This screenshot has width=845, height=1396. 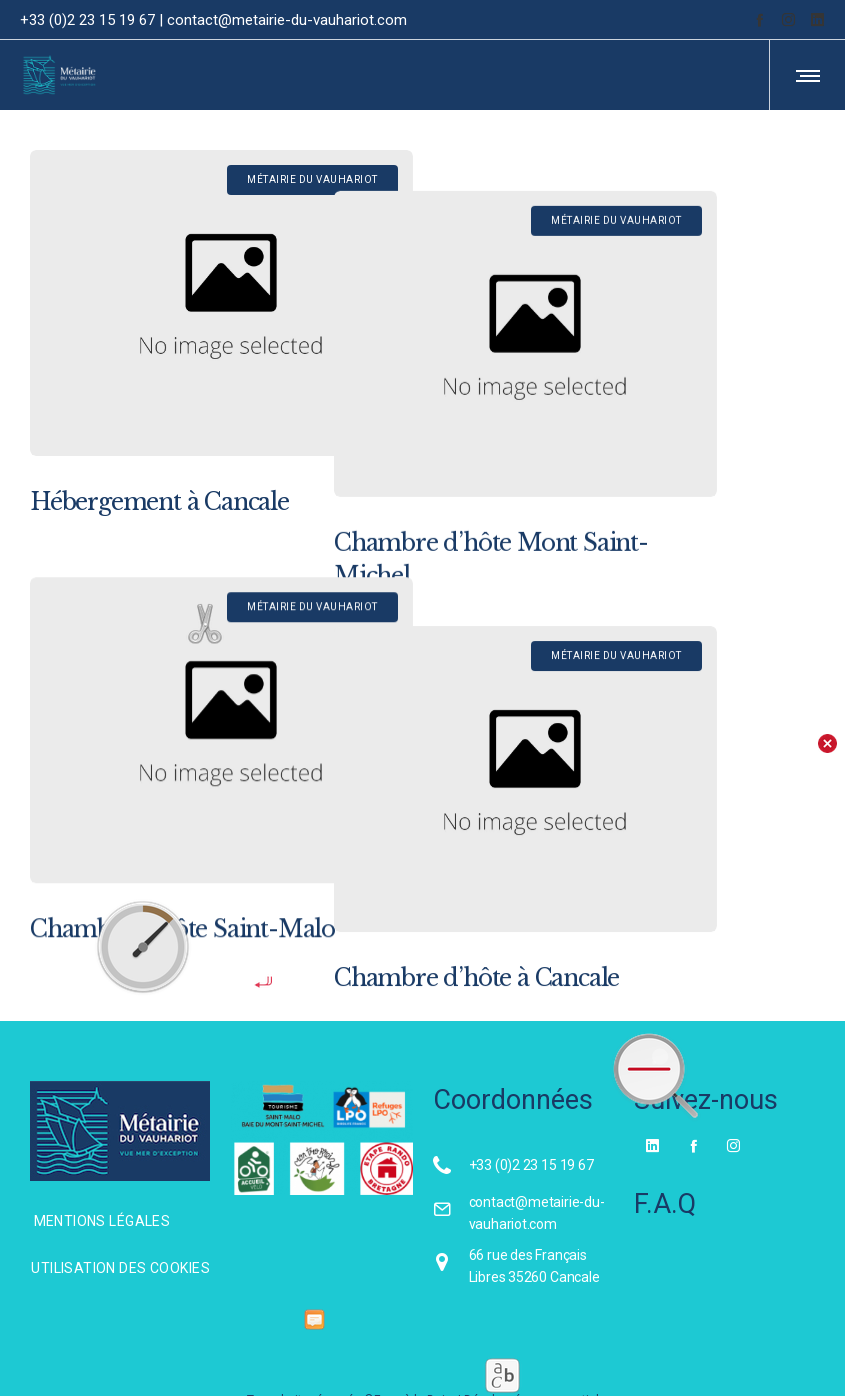 I want to click on cut selected content to clipboard, so click(x=205, y=624).